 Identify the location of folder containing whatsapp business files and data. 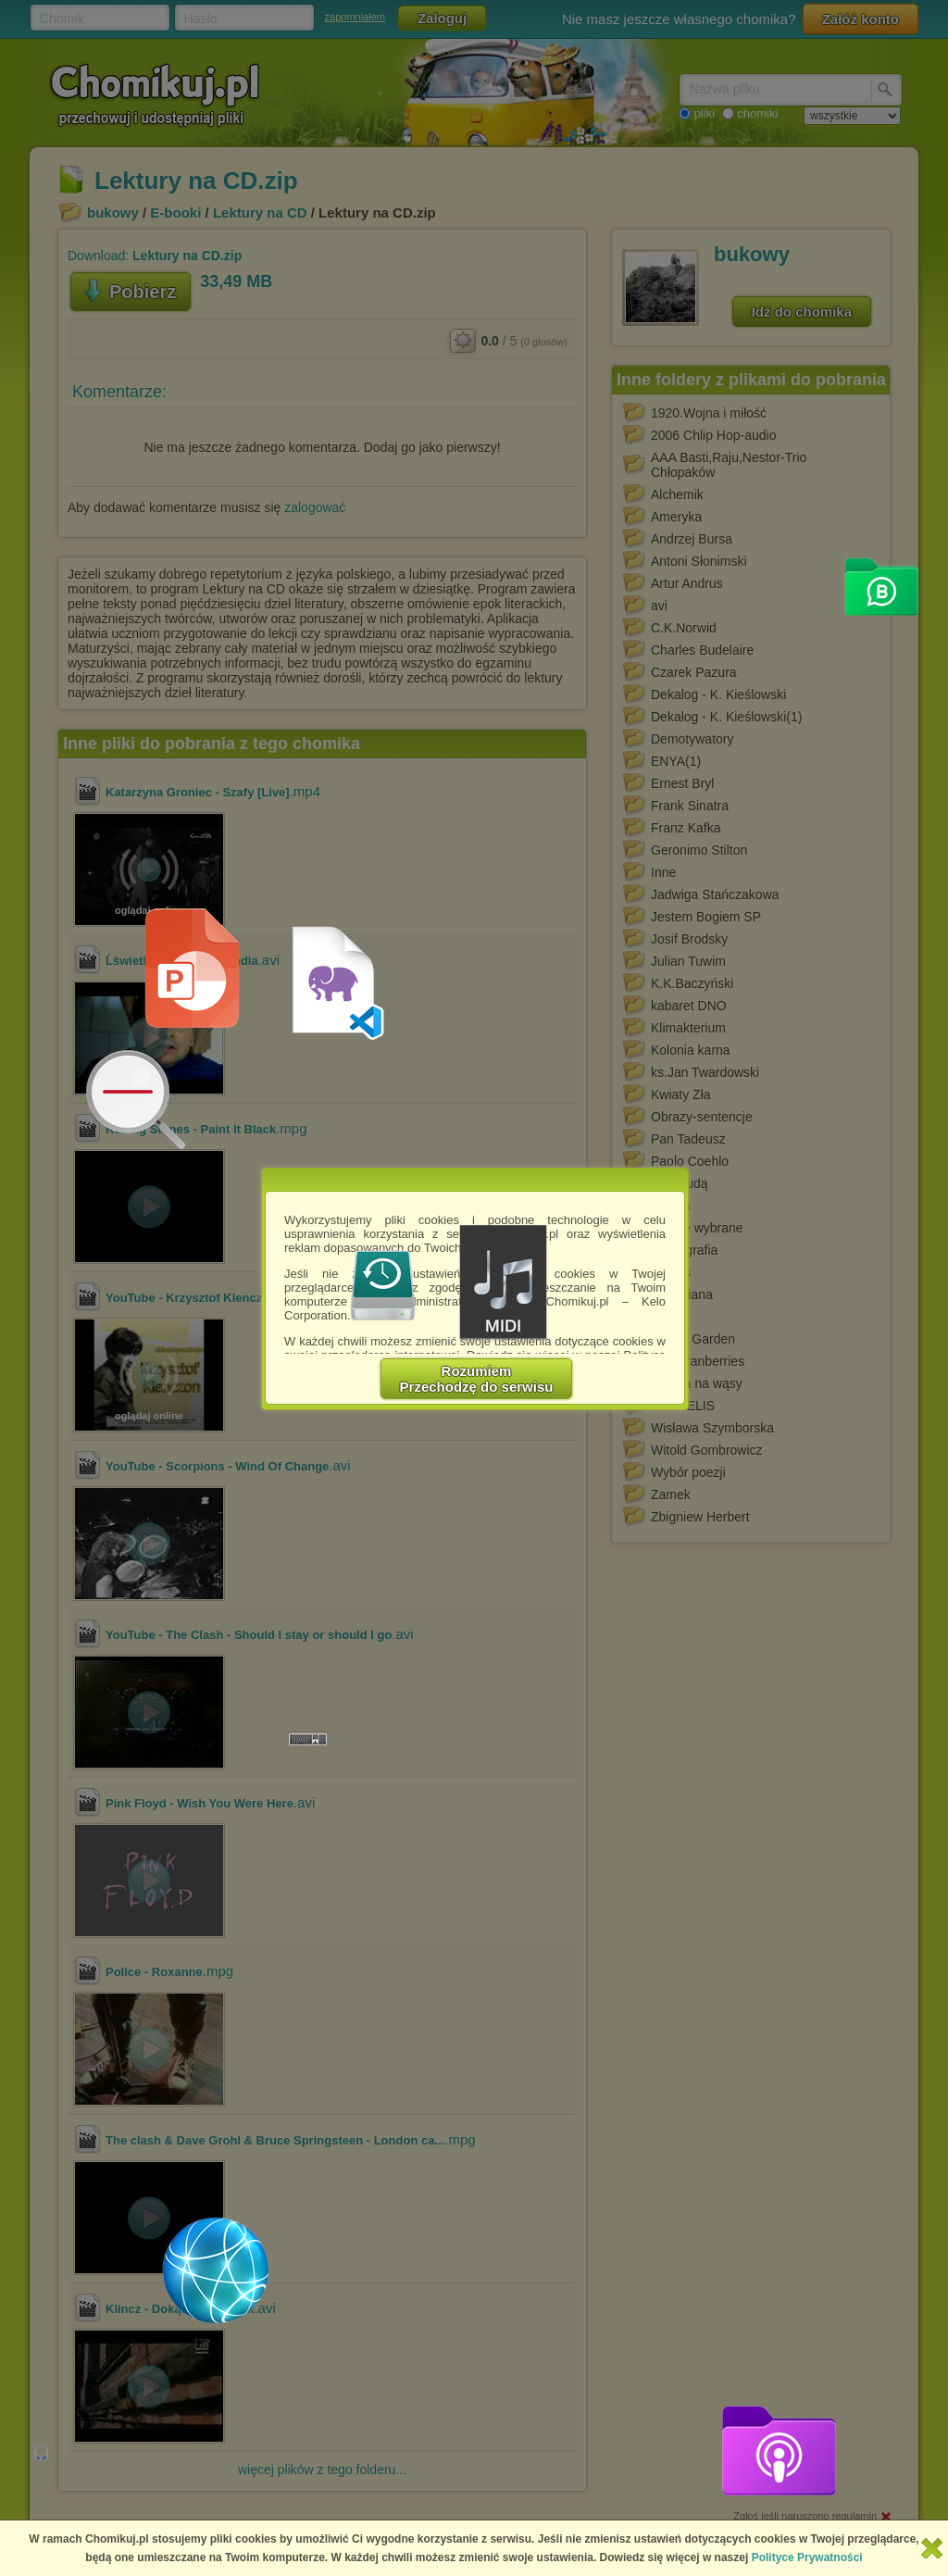
(881, 589).